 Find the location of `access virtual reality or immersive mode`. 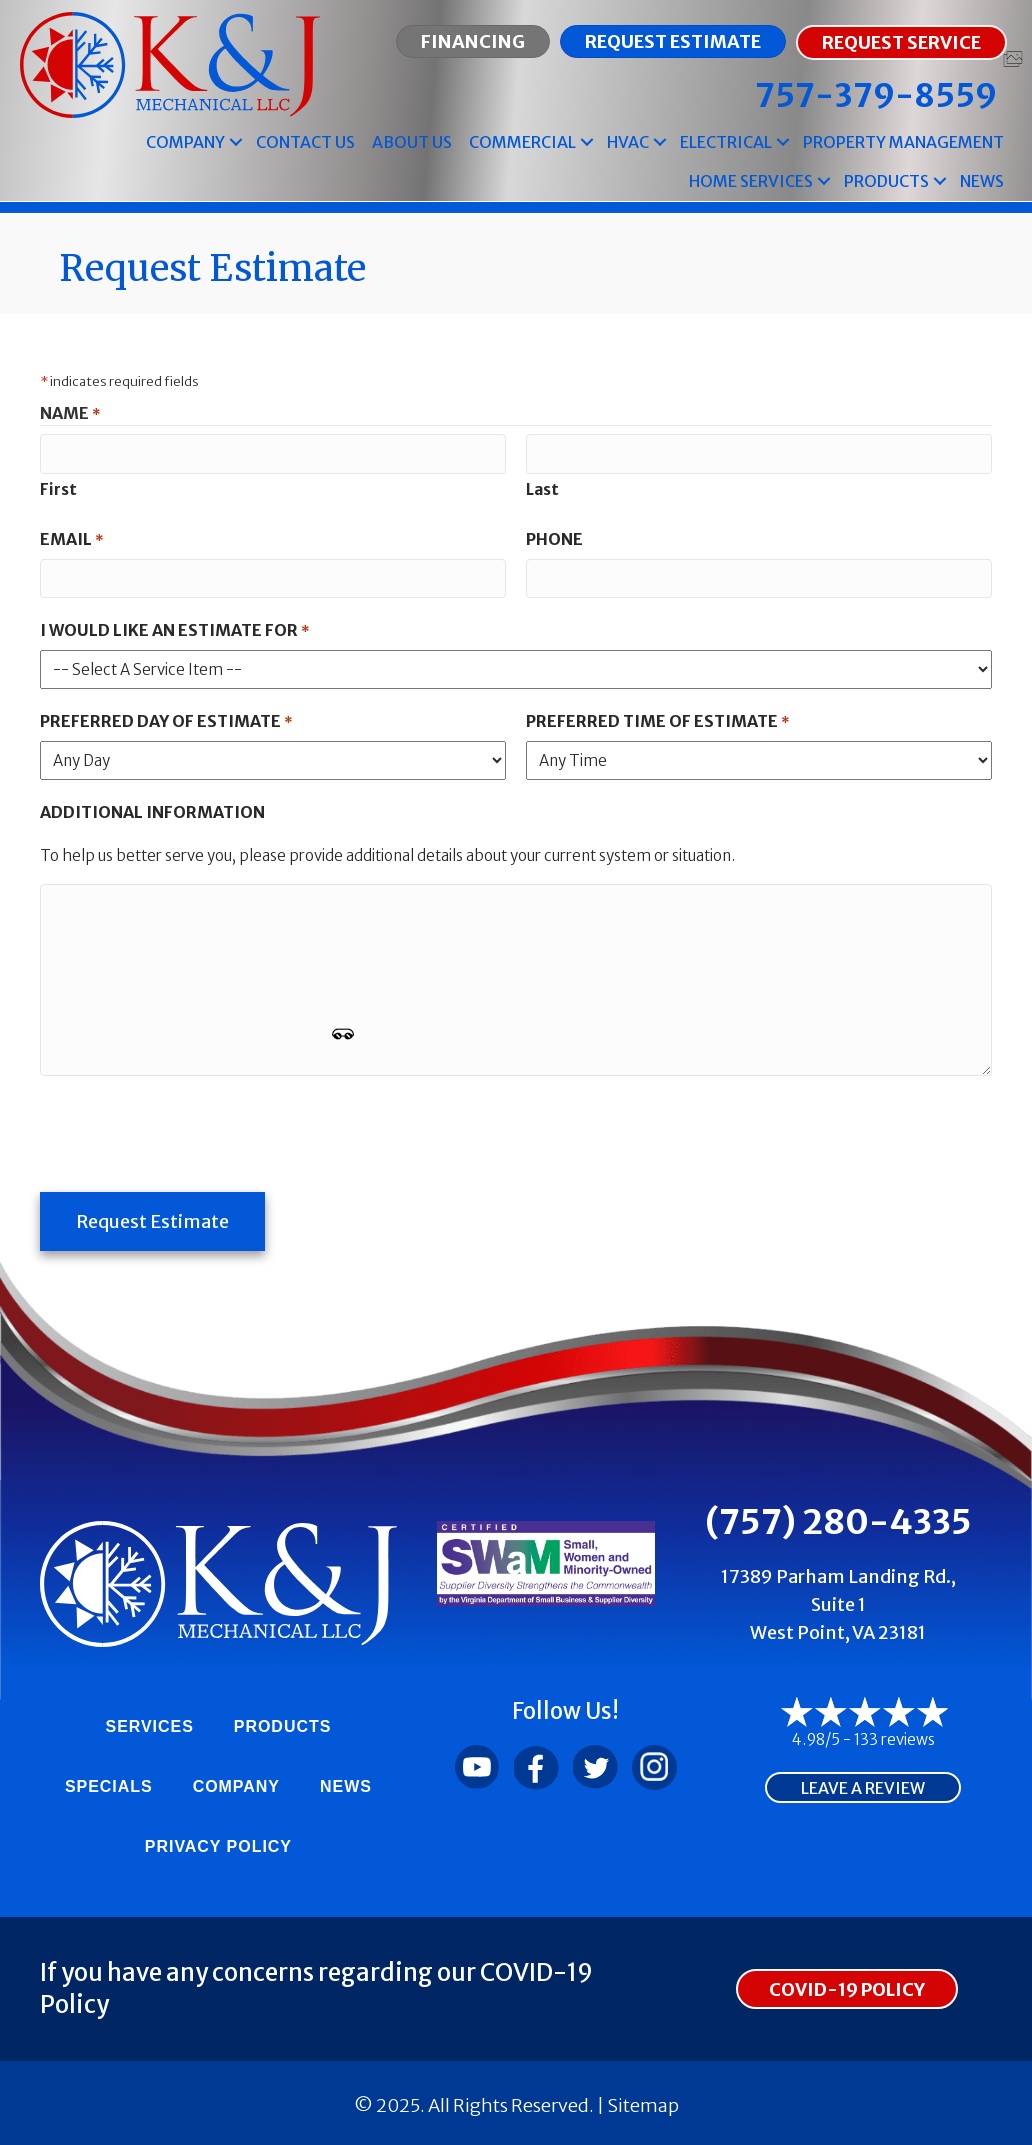

access virtual reality or immersive mode is located at coordinates (343, 1034).